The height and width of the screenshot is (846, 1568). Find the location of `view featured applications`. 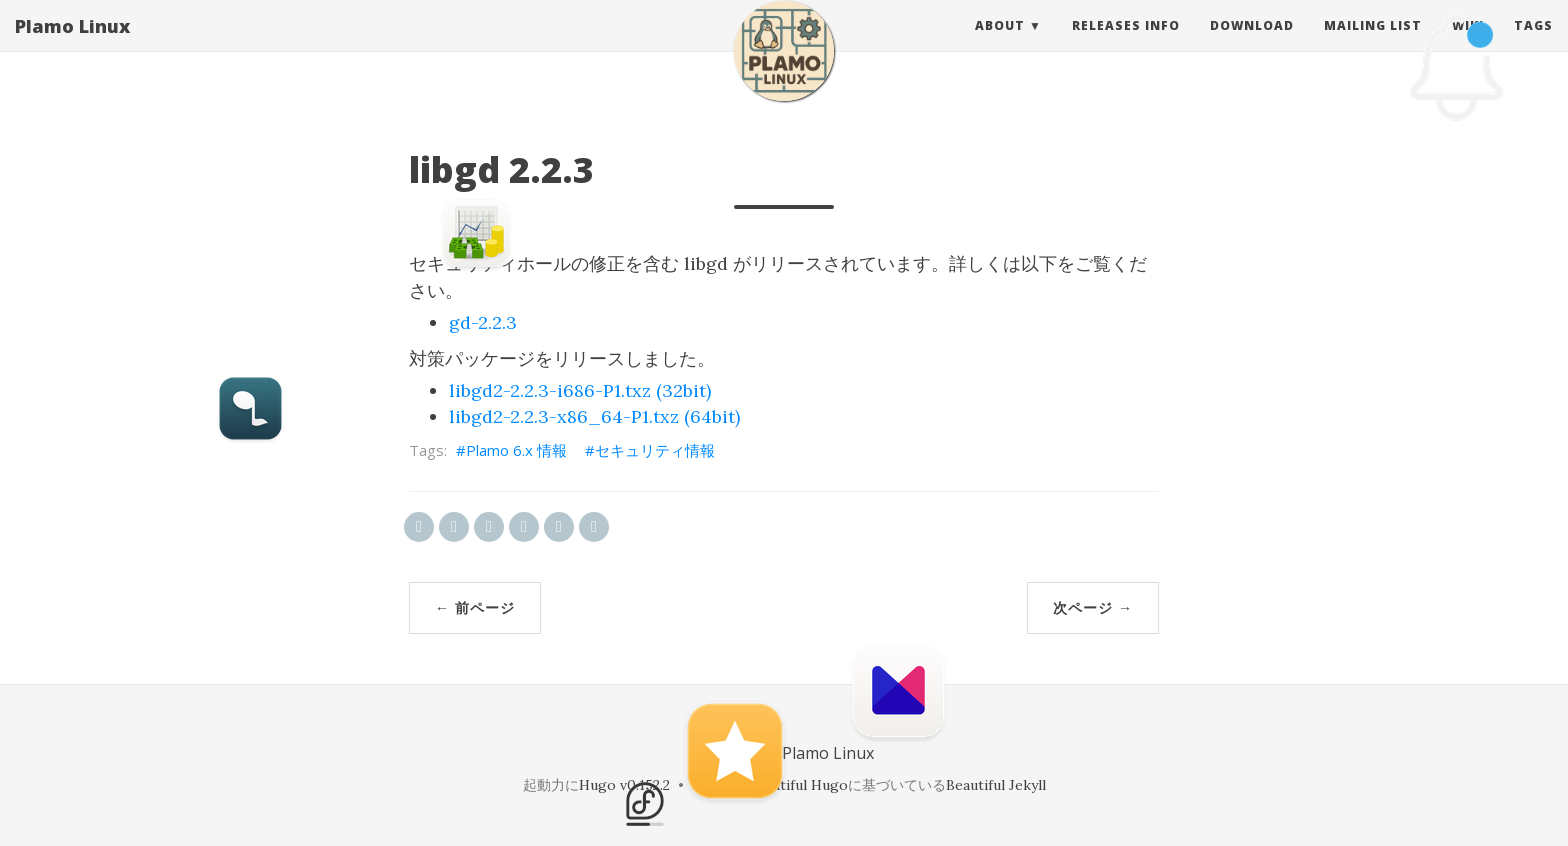

view featured applications is located at coordinates (735, 751).